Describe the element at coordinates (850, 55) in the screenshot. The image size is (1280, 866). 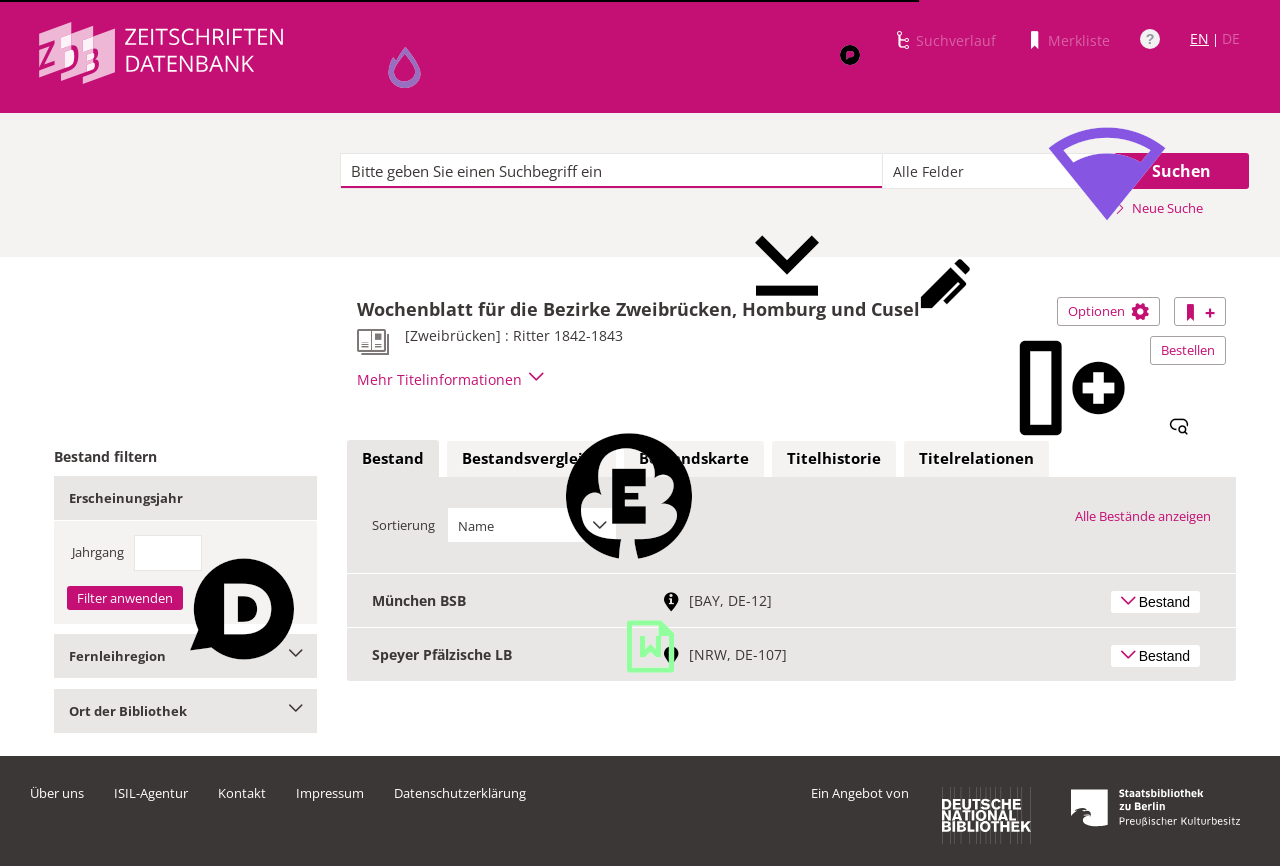
I see `open the Pixelfed app` at that location.